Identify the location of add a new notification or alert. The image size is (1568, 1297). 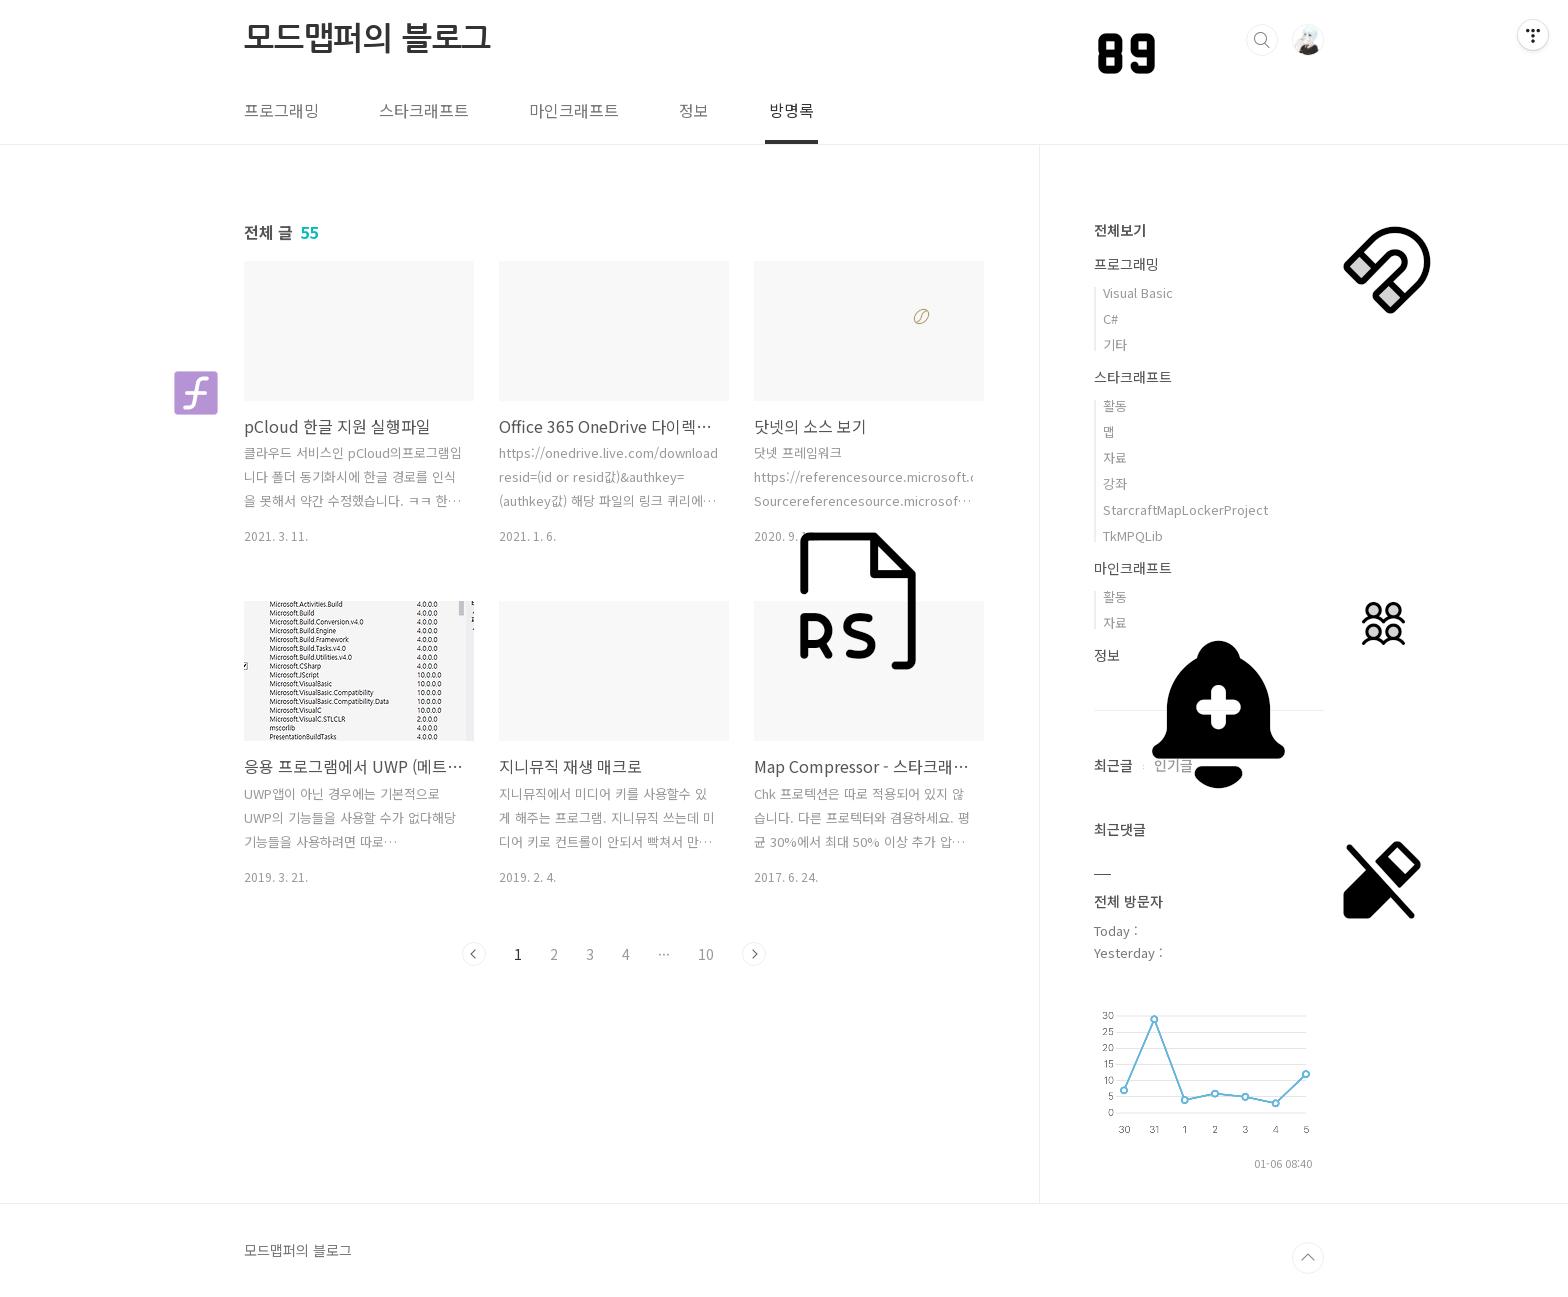
(1218, 714).